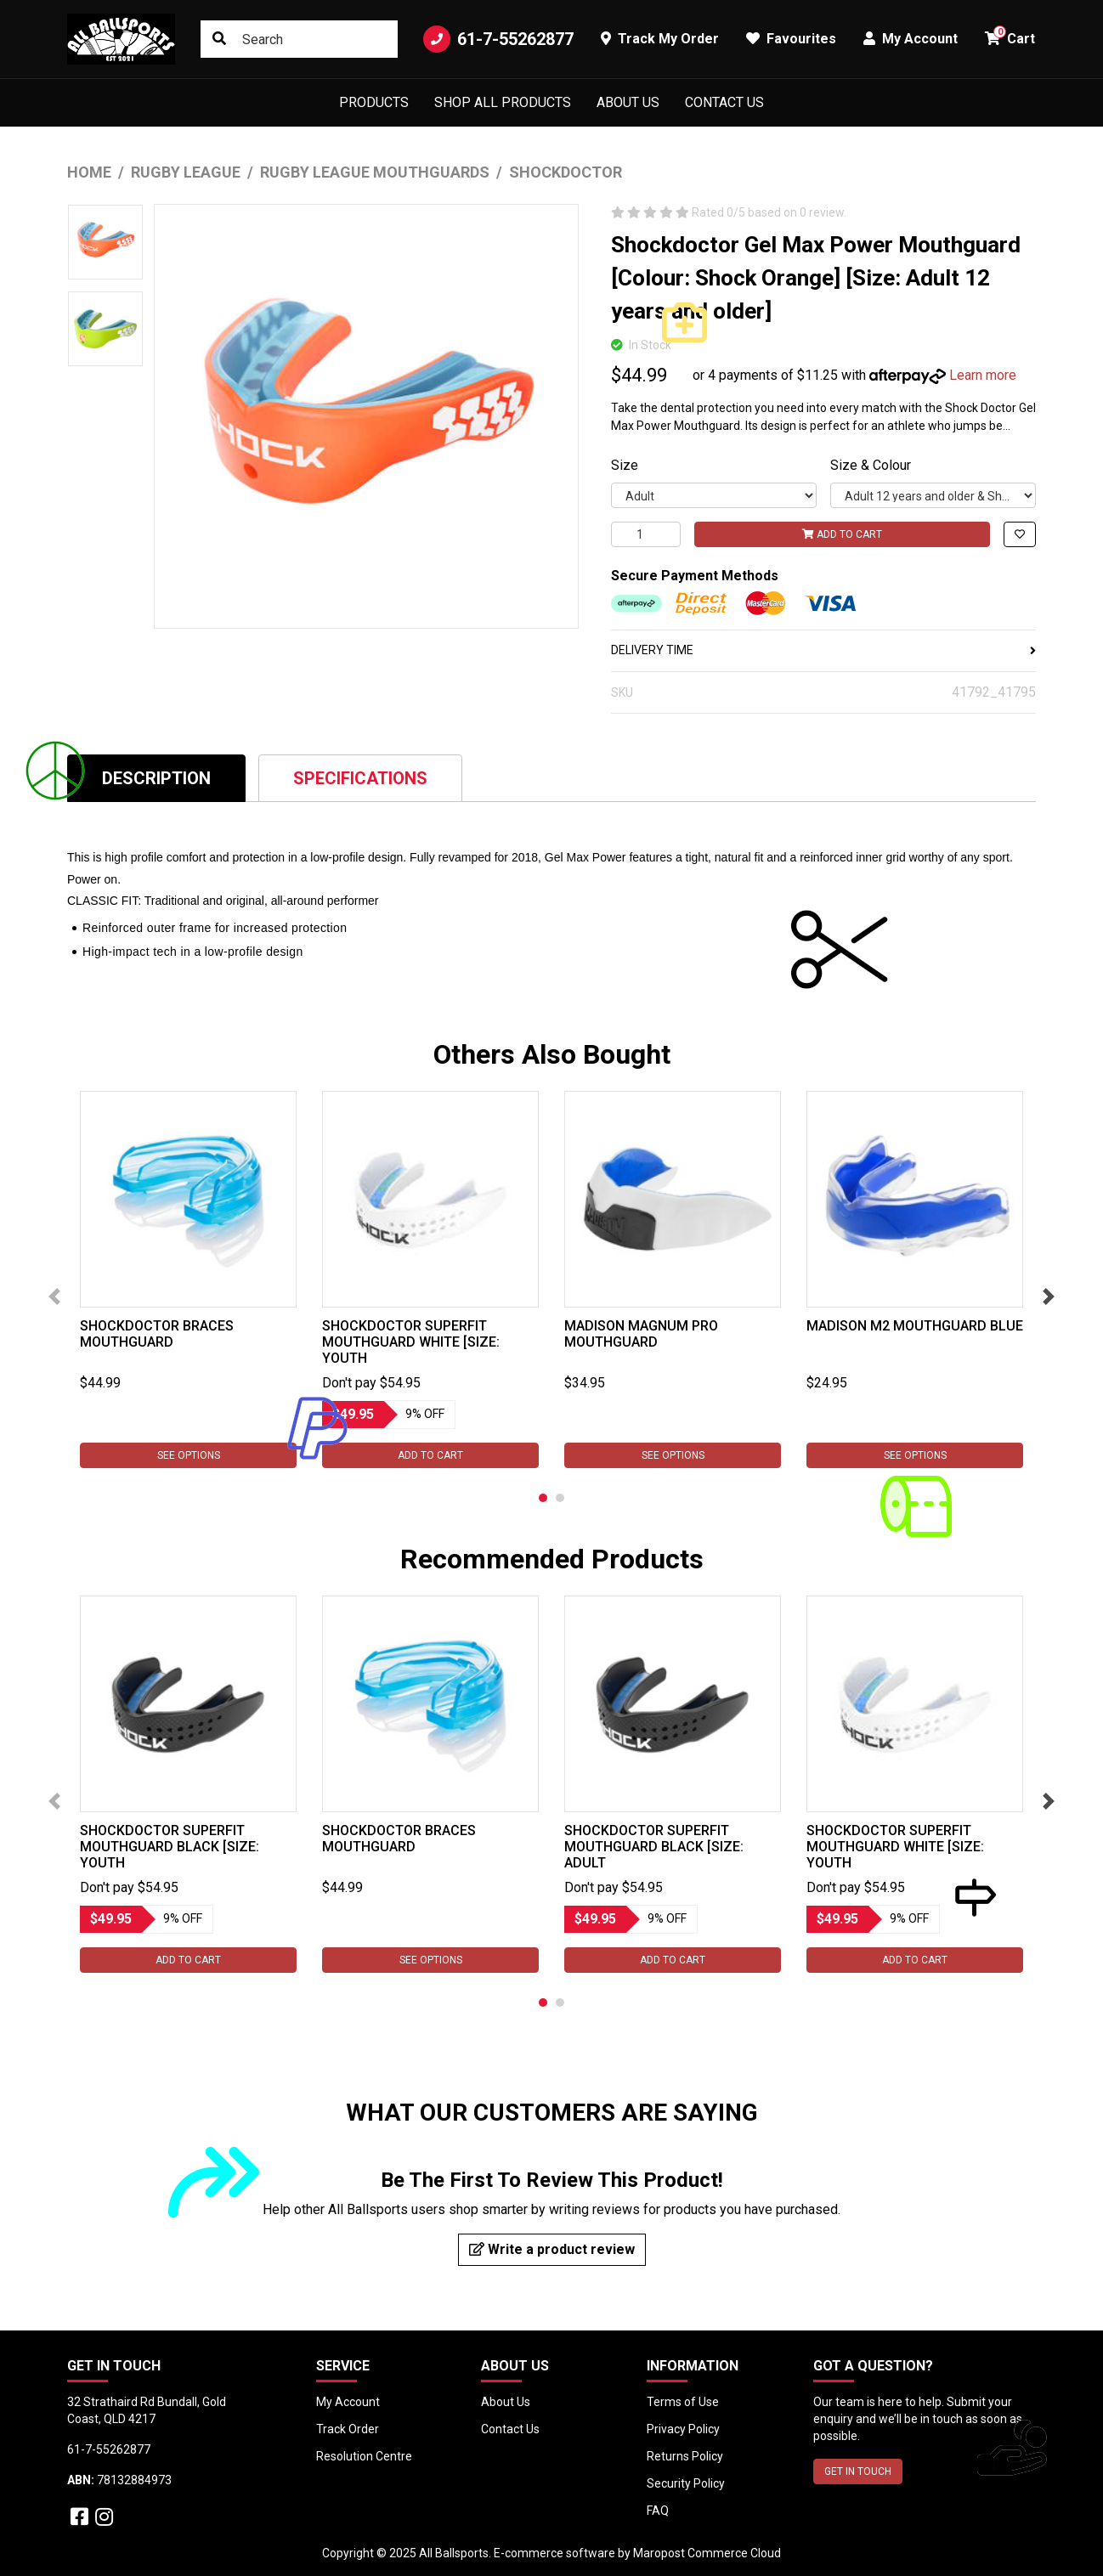 The width and height of the screenshot is (1103, 2576). Describe the element at coordinates (55, 771) in the screenshot. I see `peace symbol or anti-war indicator` at that location.